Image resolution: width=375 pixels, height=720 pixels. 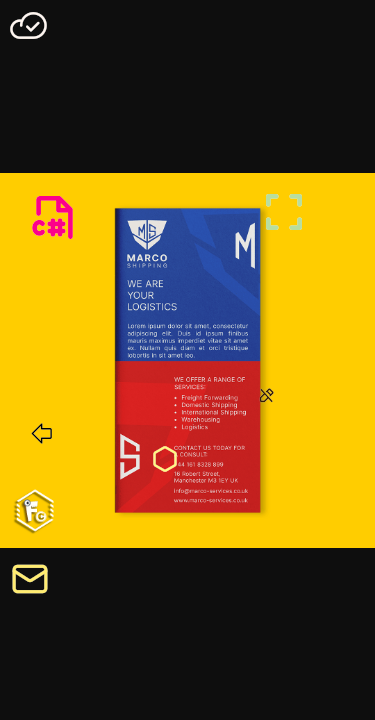 What do you see at coordinates (284, 212) in the screenshot?
I see `expand to fullscreen mode` at bounding box center [284, 212].